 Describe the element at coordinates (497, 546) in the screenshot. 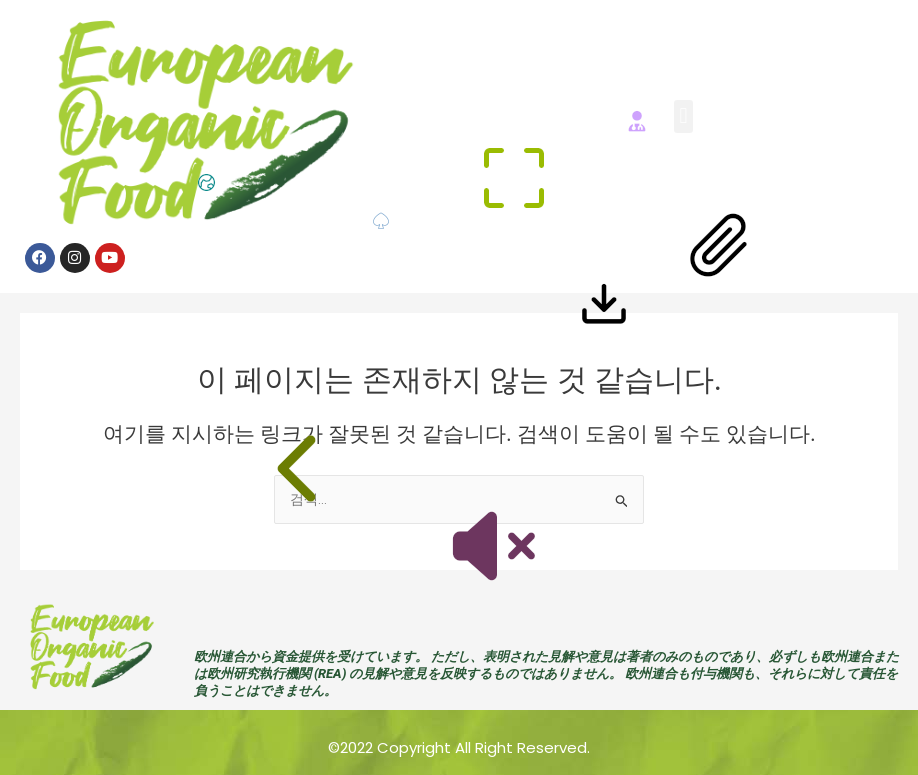

I see `mute audio or sound` at that location.